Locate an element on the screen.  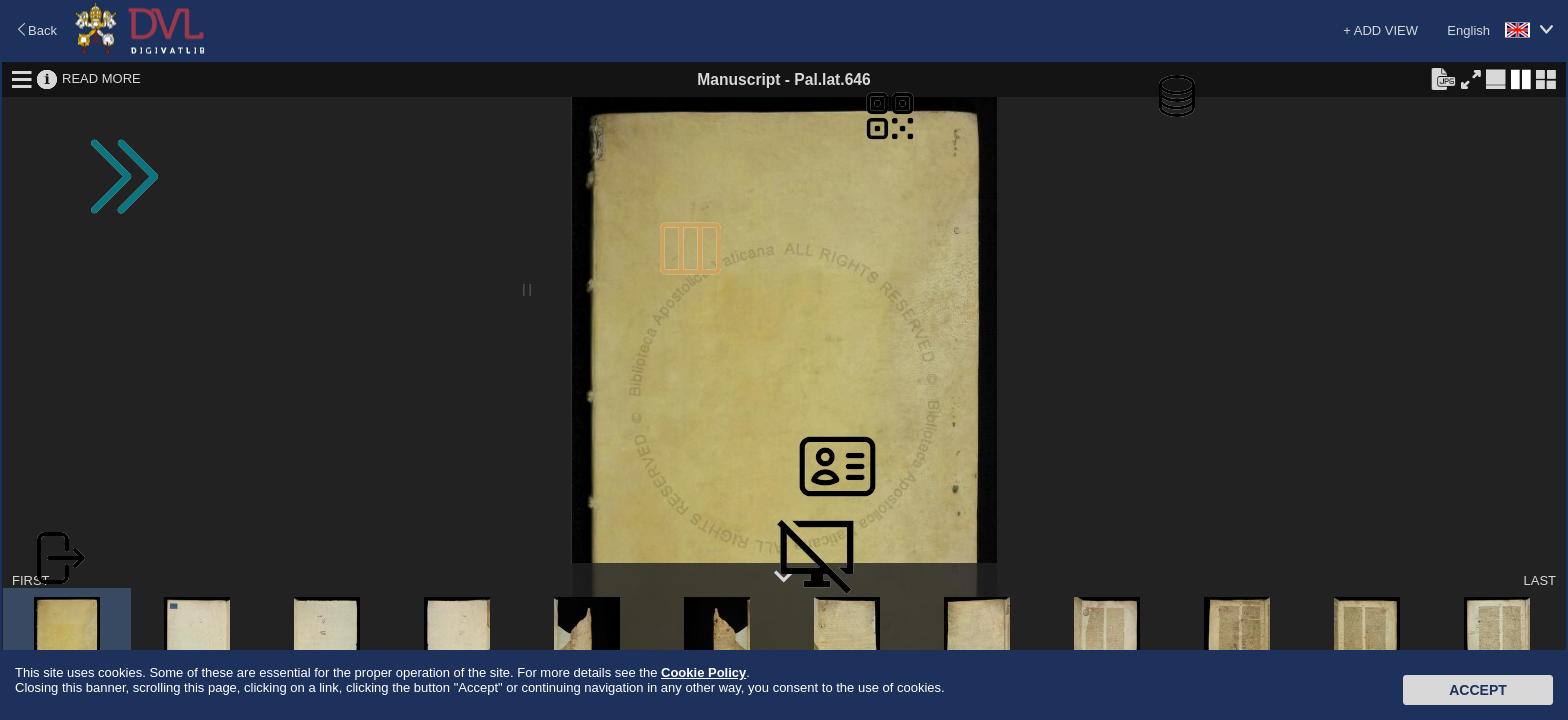
scan or generate a qr code is located at coordinates (890, 116).